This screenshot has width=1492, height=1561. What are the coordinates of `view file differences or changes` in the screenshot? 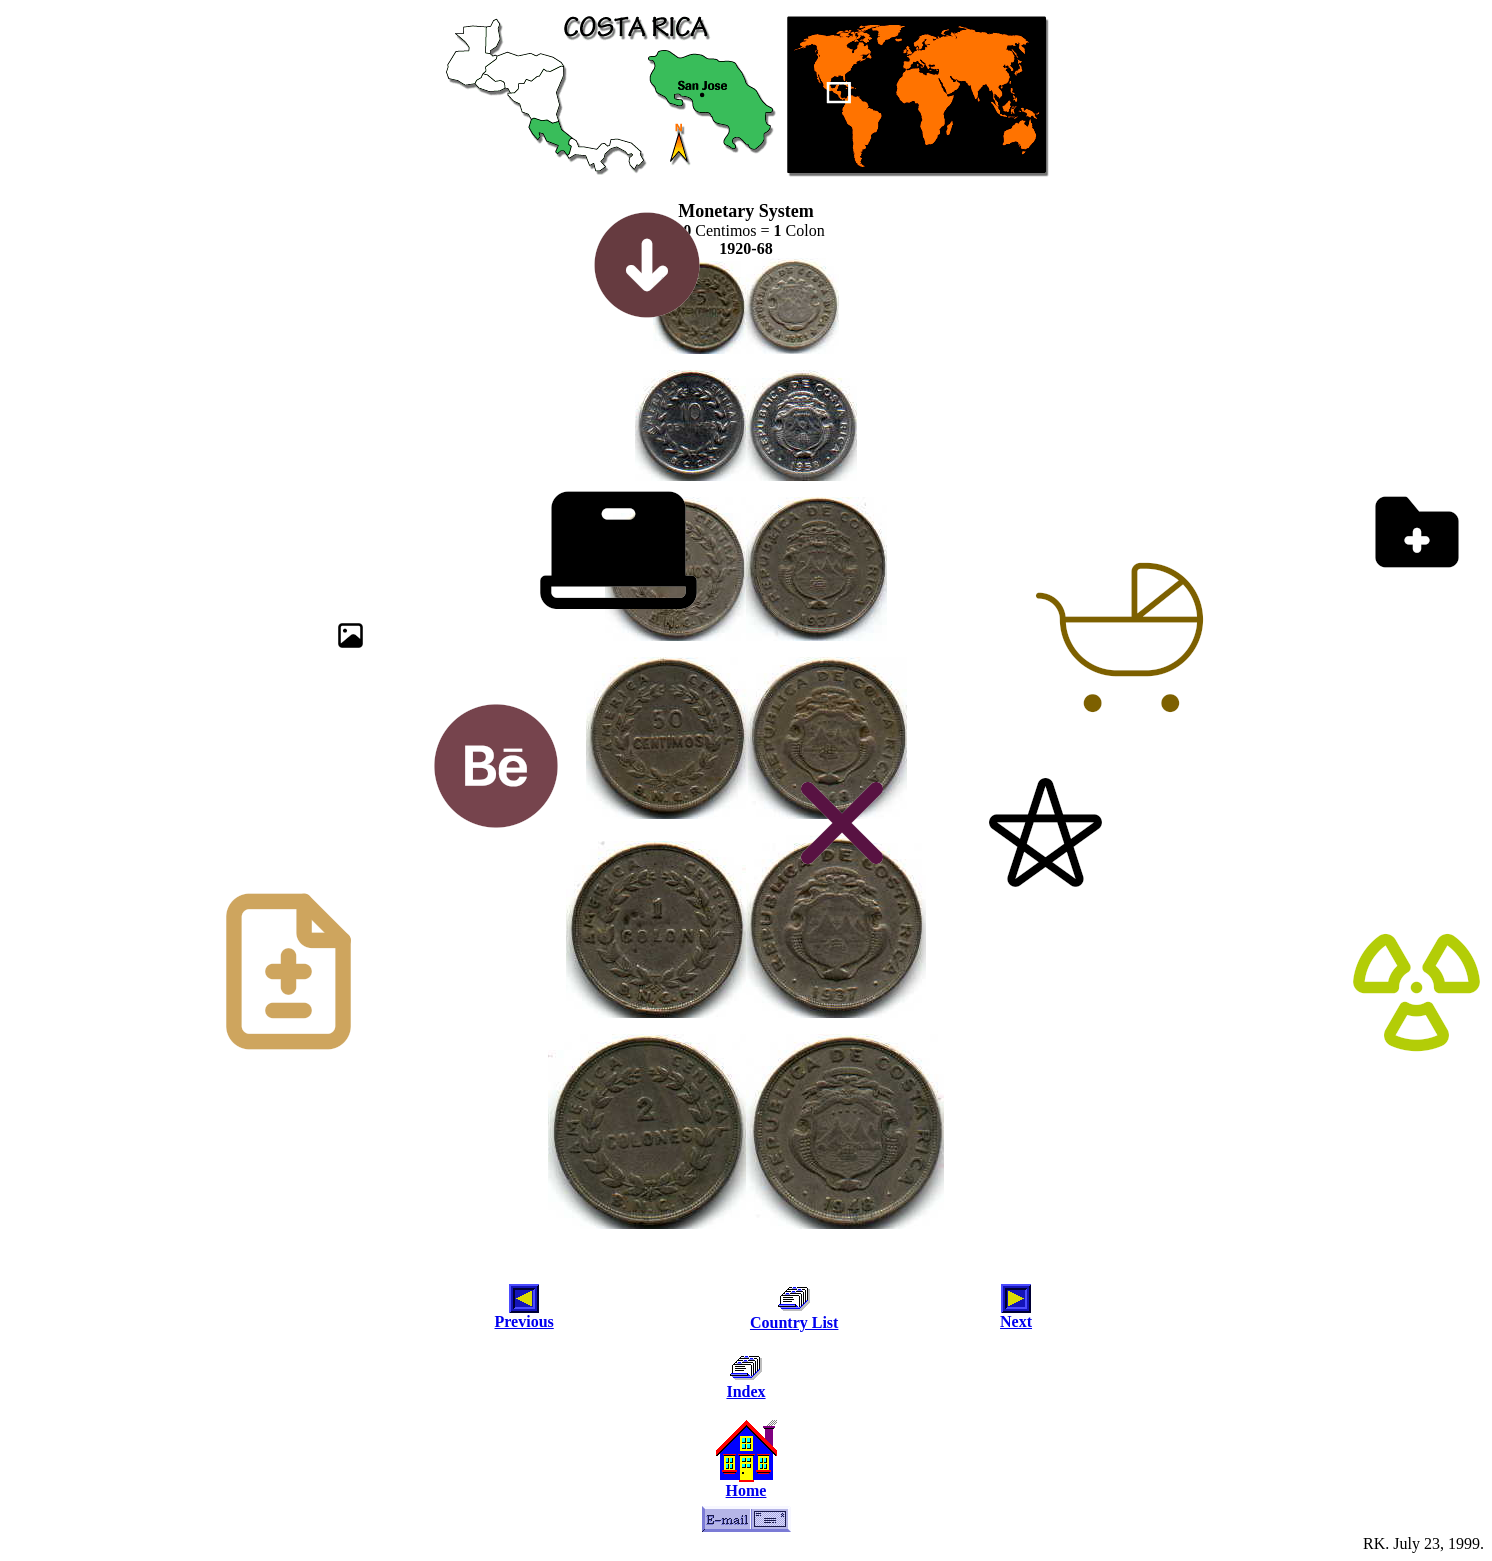 It's located at (288, 971).